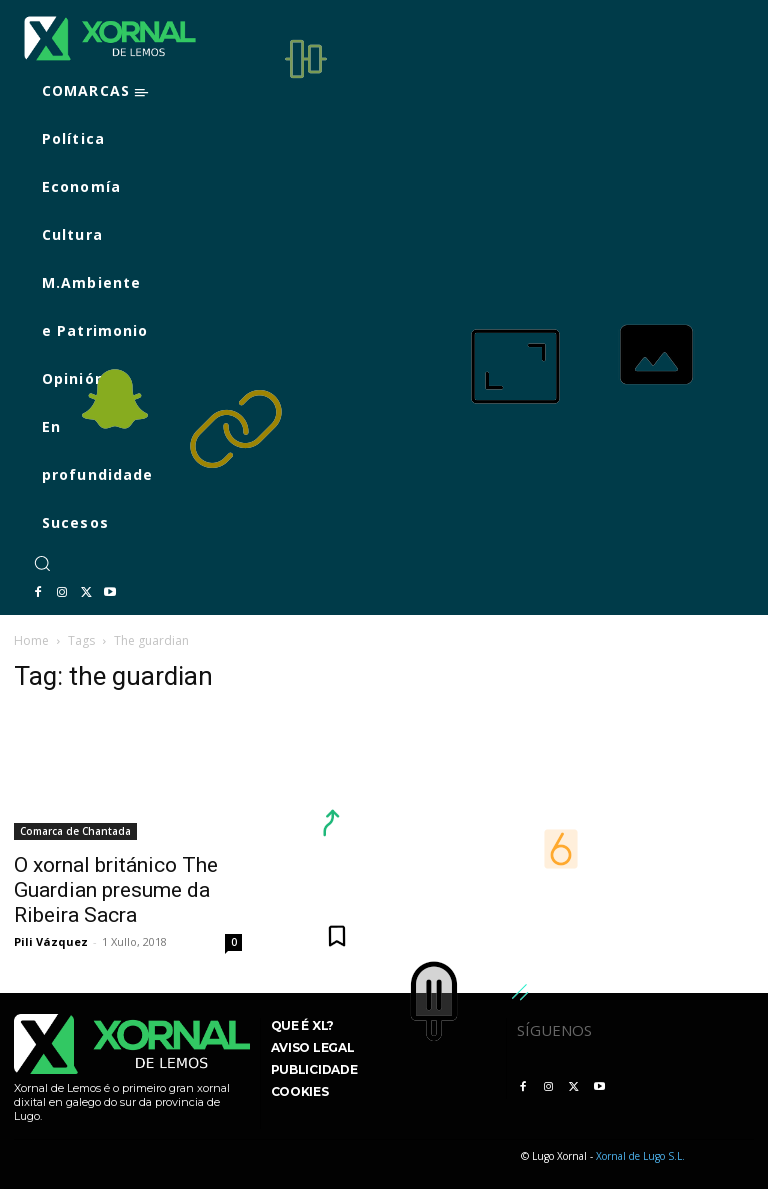  Describe the element at coordinates (434, 1000) in the screenshot. I see `access dessert or frozen treats category` at that location.